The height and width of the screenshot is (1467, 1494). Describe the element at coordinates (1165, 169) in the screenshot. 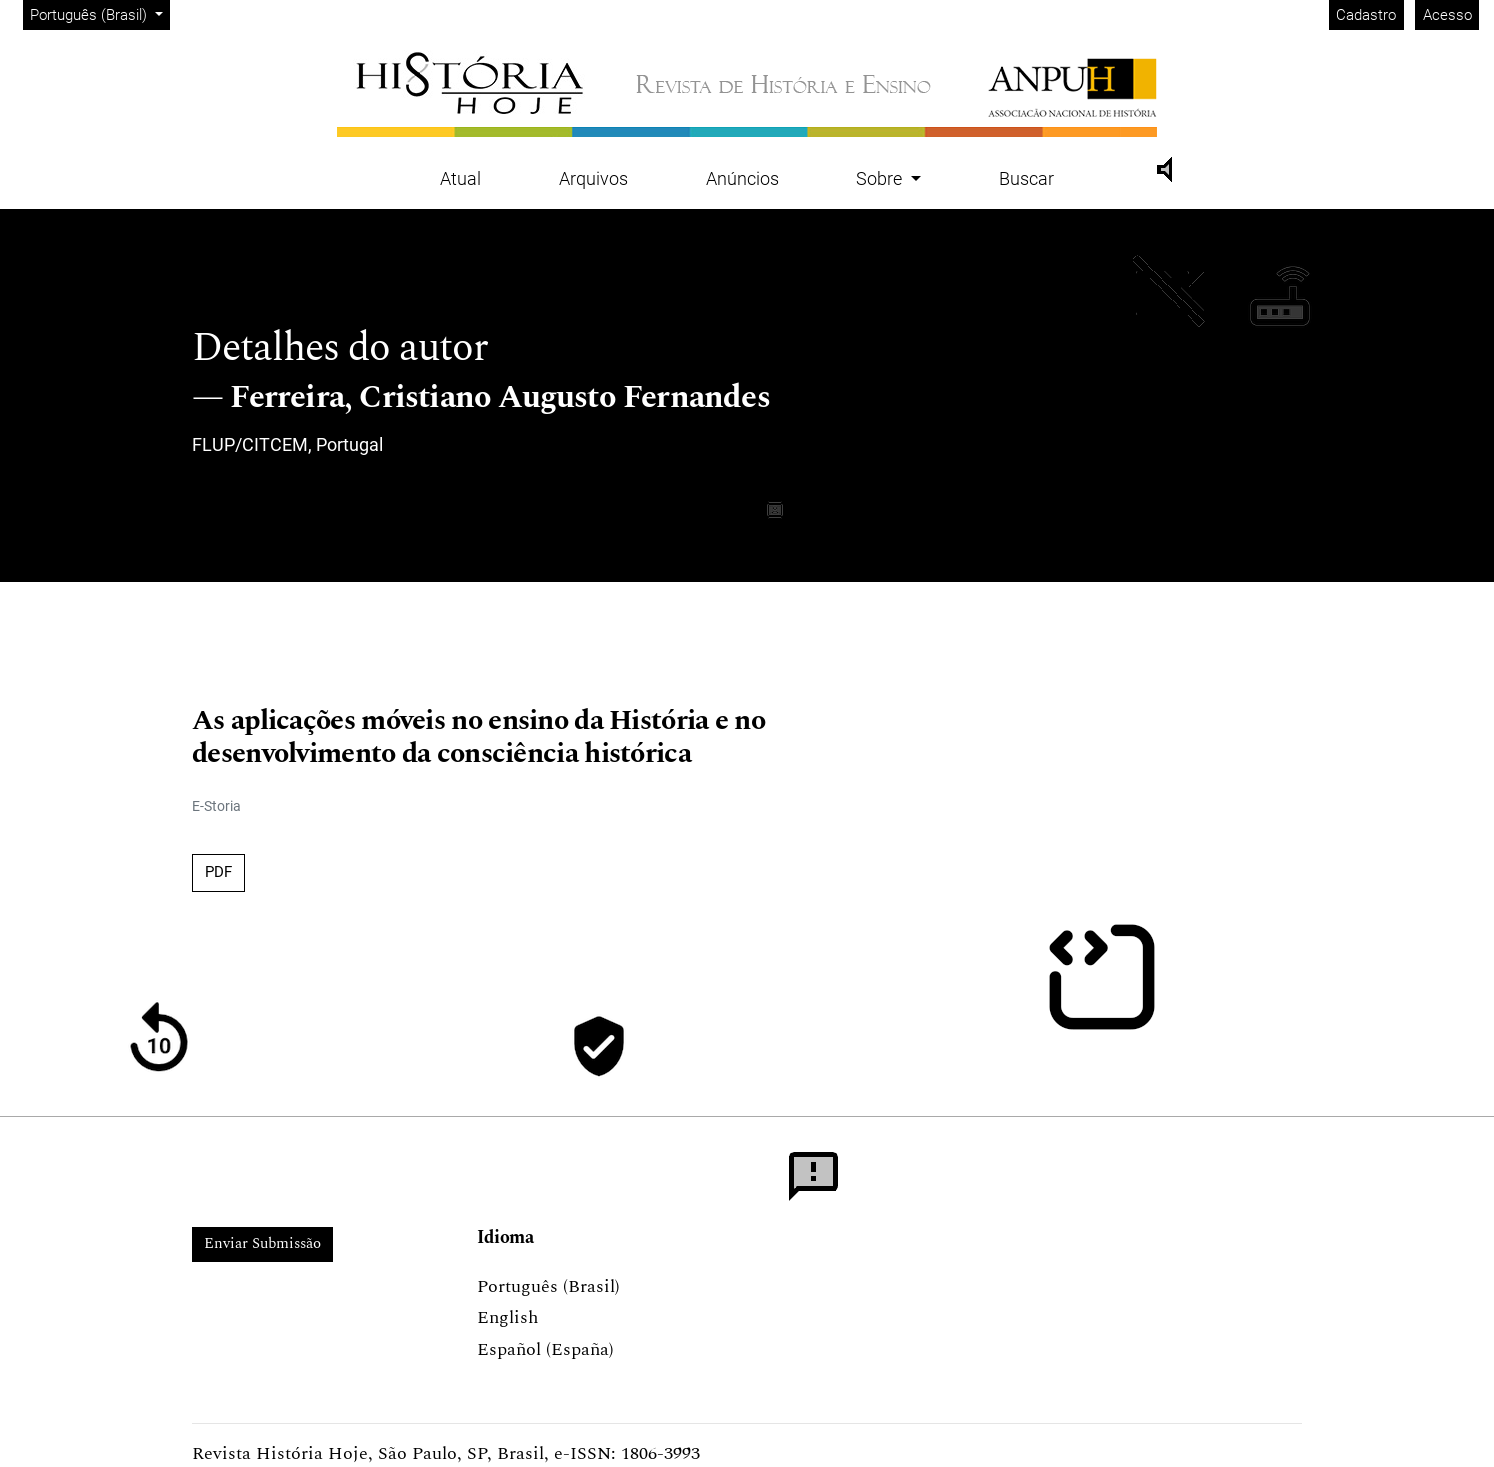

I see `mute or unmute audio` at that location.